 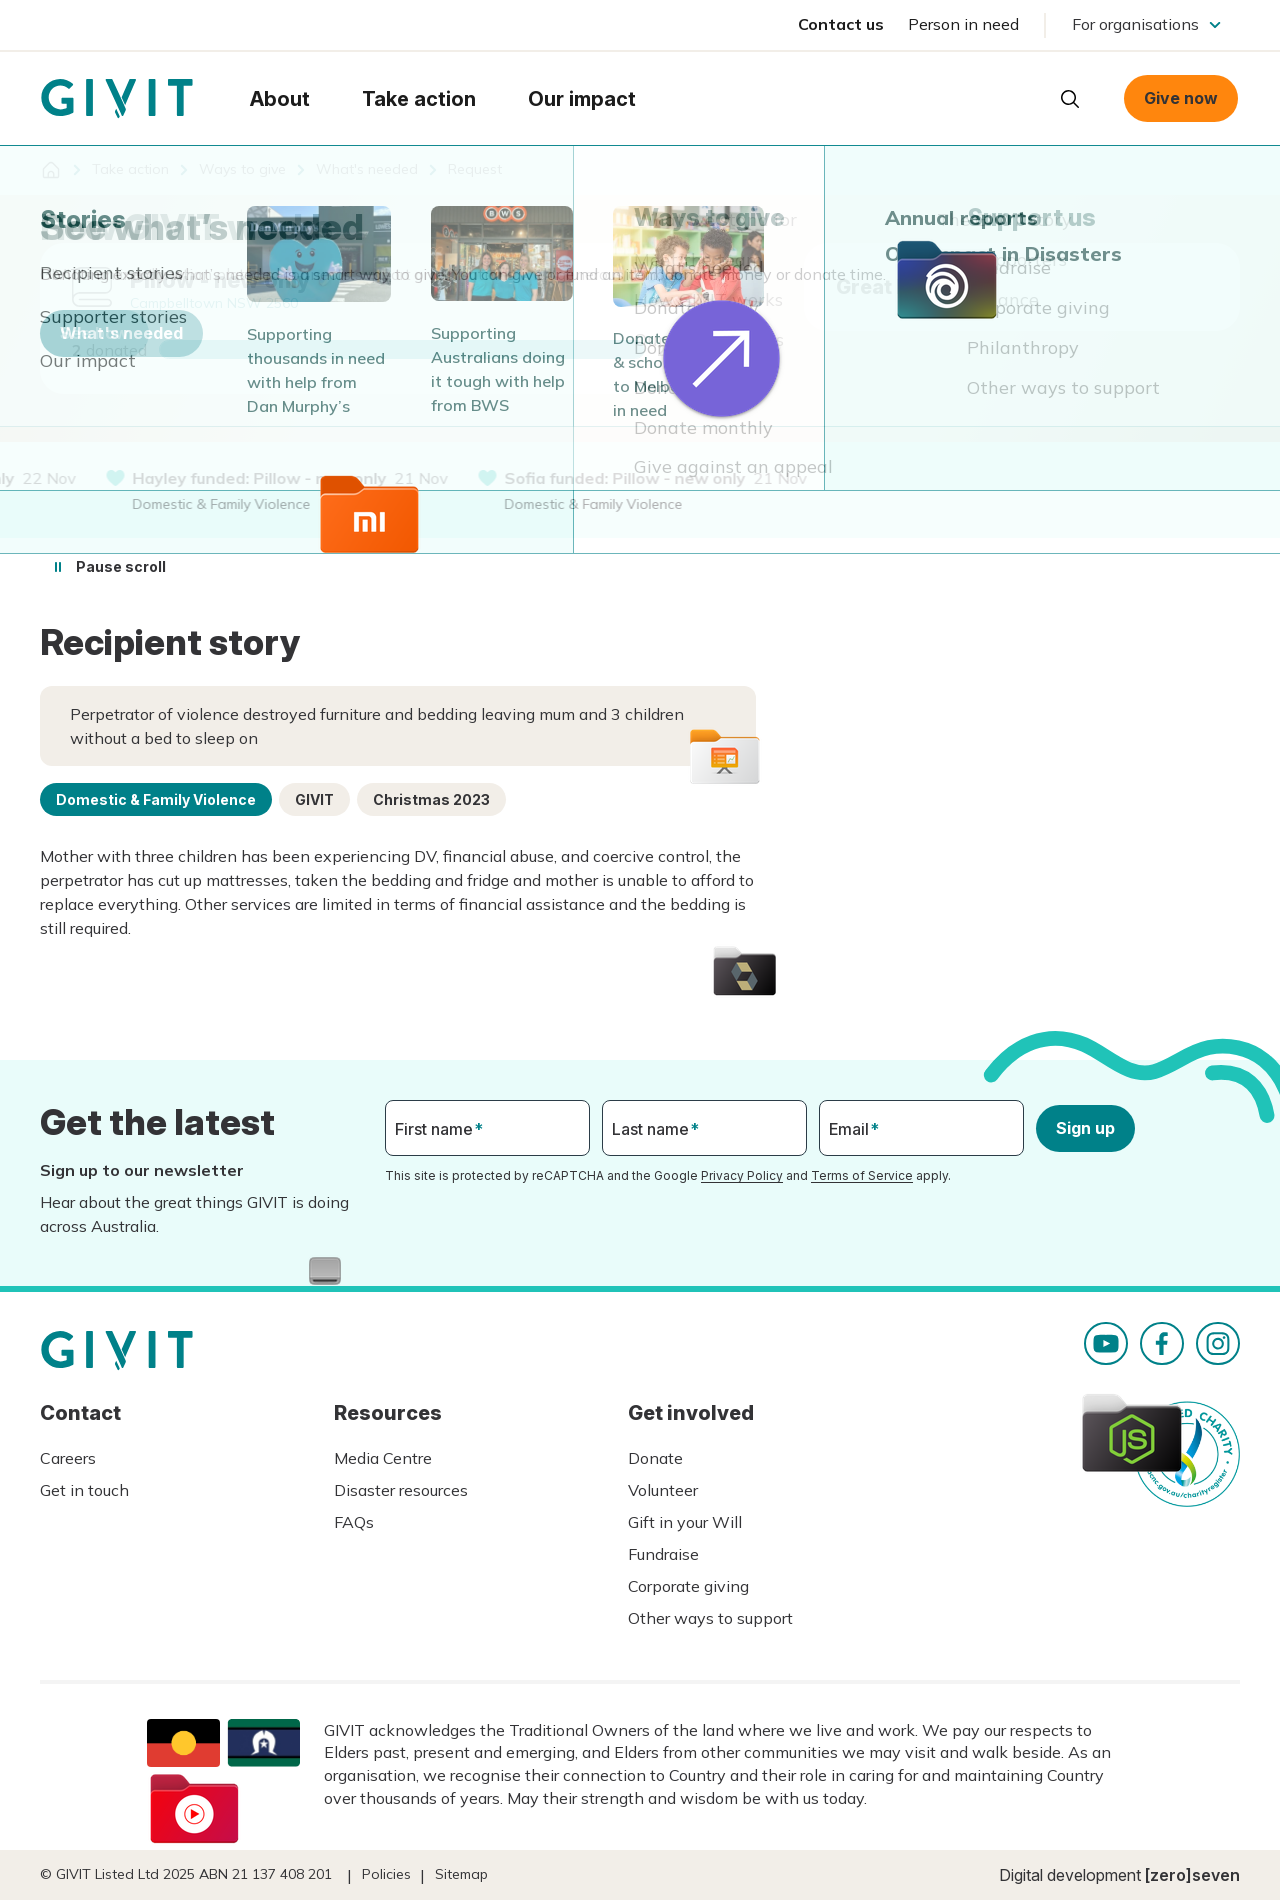 I want to click on open folder containing LibreOffice Impress presentations, so click(x=724, y=758).